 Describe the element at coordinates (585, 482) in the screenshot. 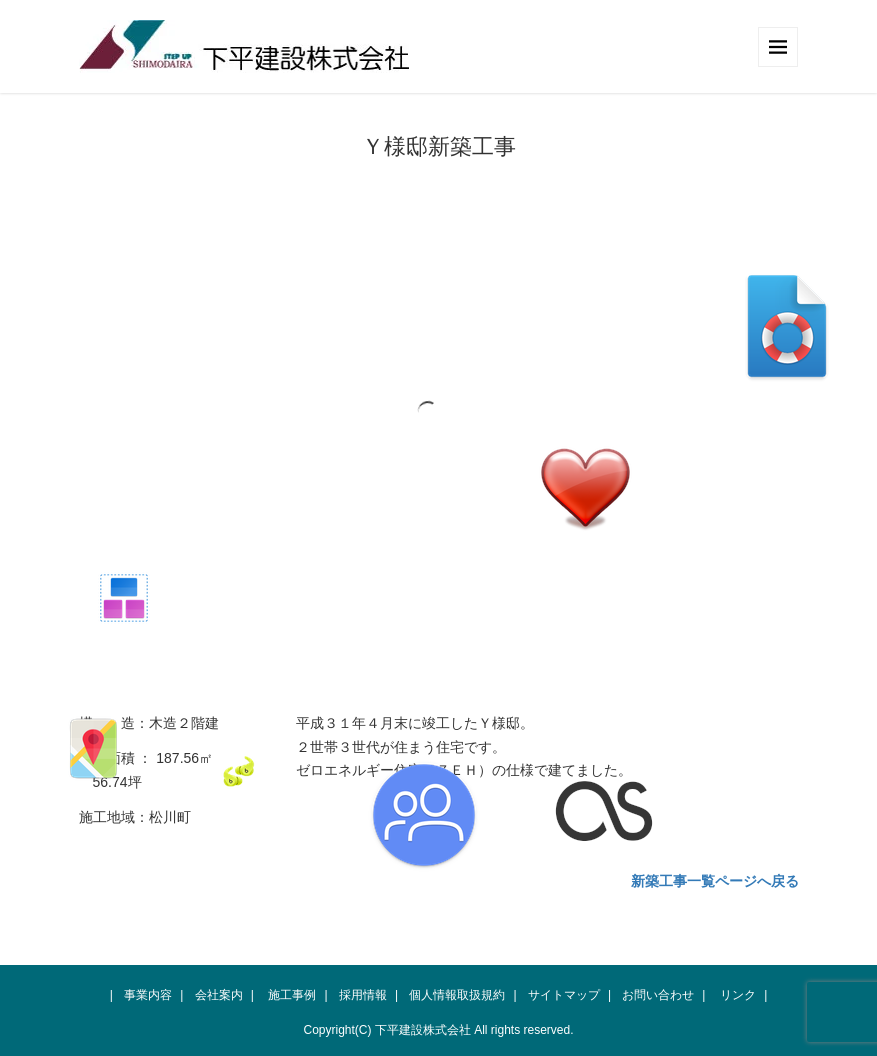

I see `access your favorites or bookmarked items` at that location.